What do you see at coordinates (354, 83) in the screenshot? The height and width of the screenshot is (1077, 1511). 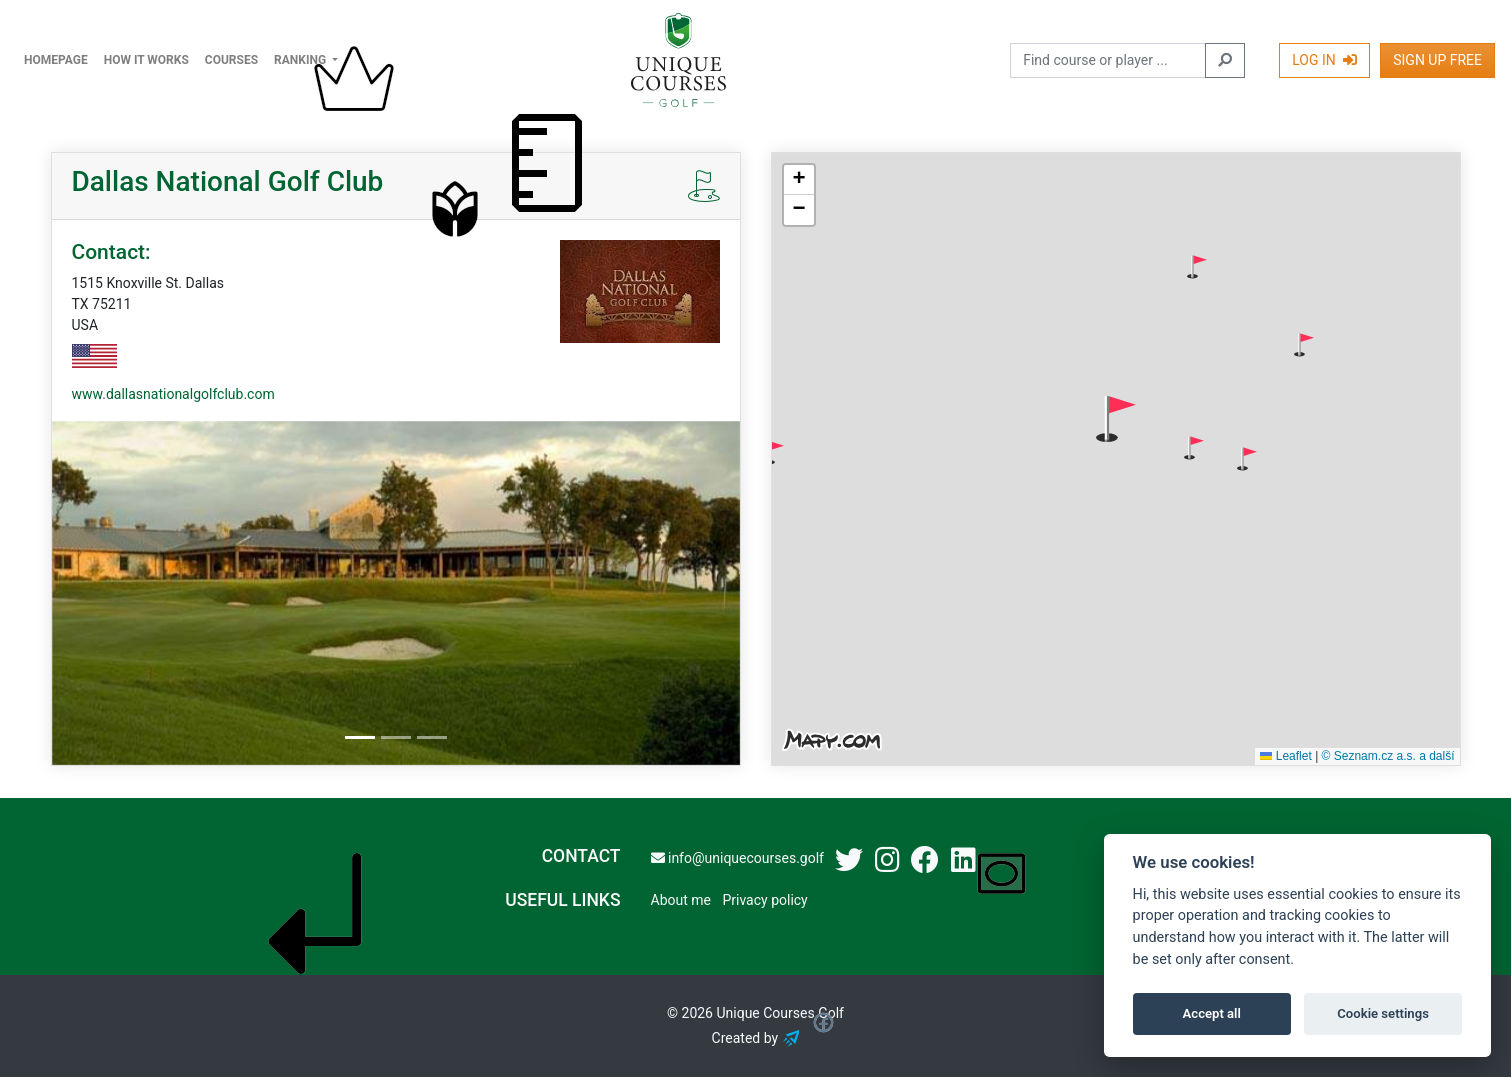 I see `indicates premium or pro membership status` at bounding box center [354, 83].